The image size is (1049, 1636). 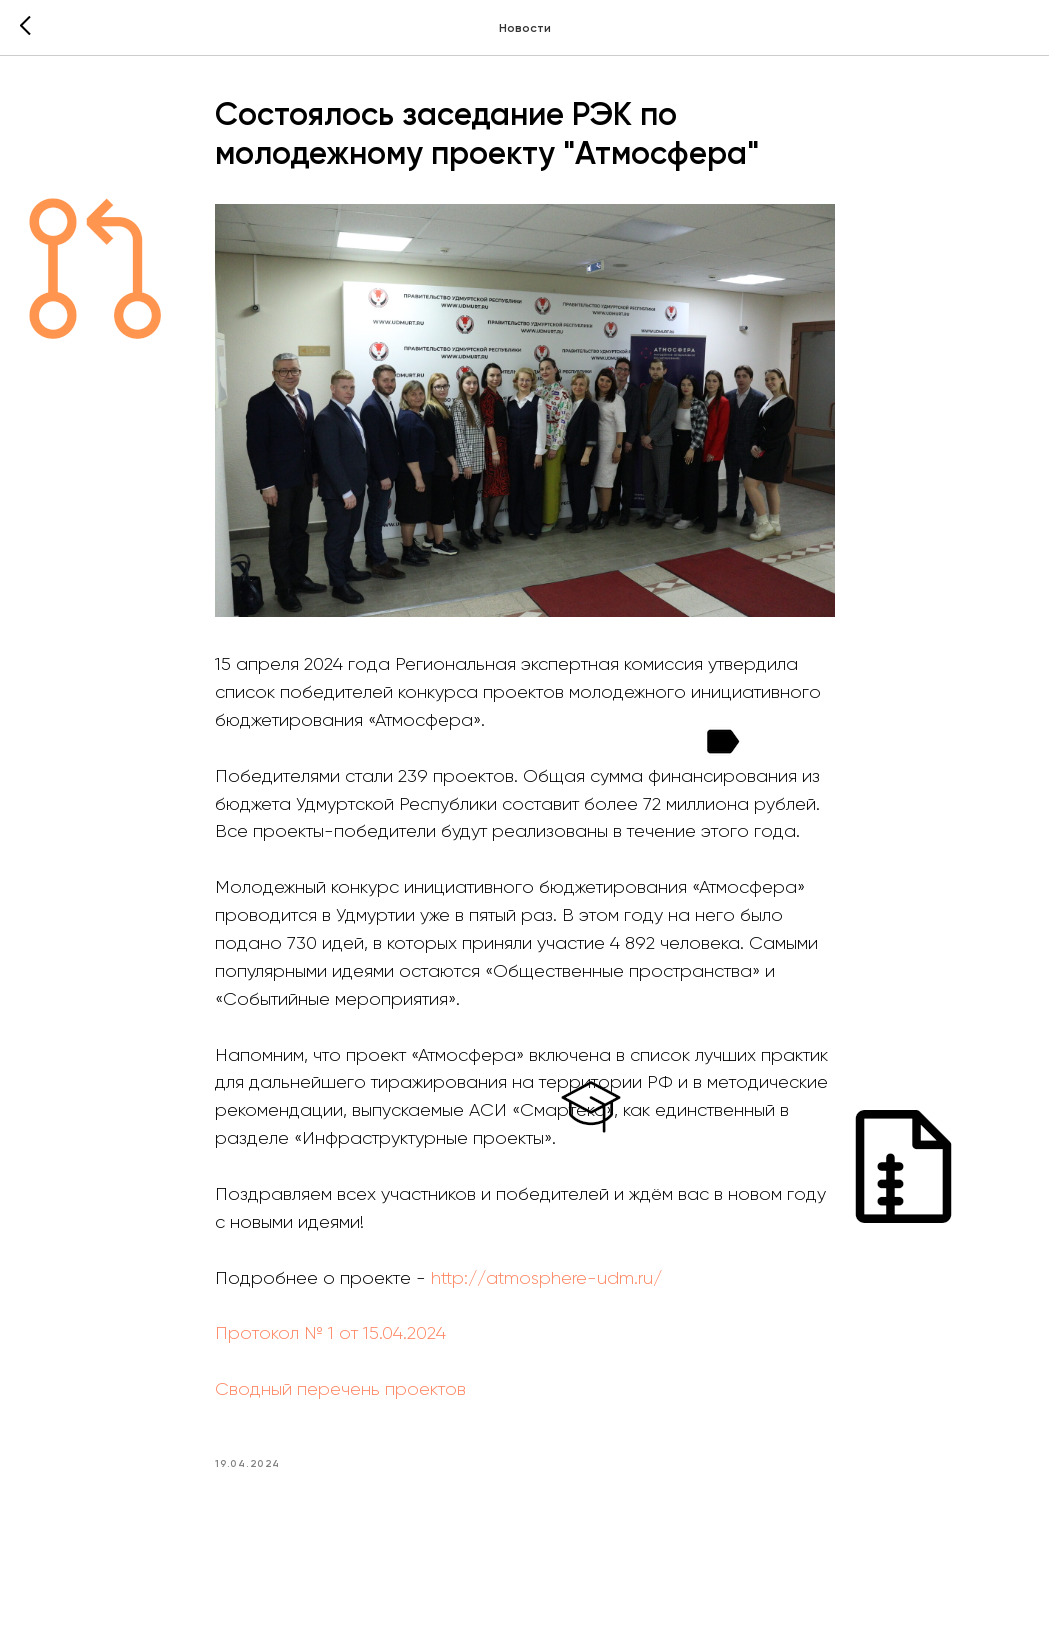 I want to click on access education or learning resources, so click(x=591, y=1105).